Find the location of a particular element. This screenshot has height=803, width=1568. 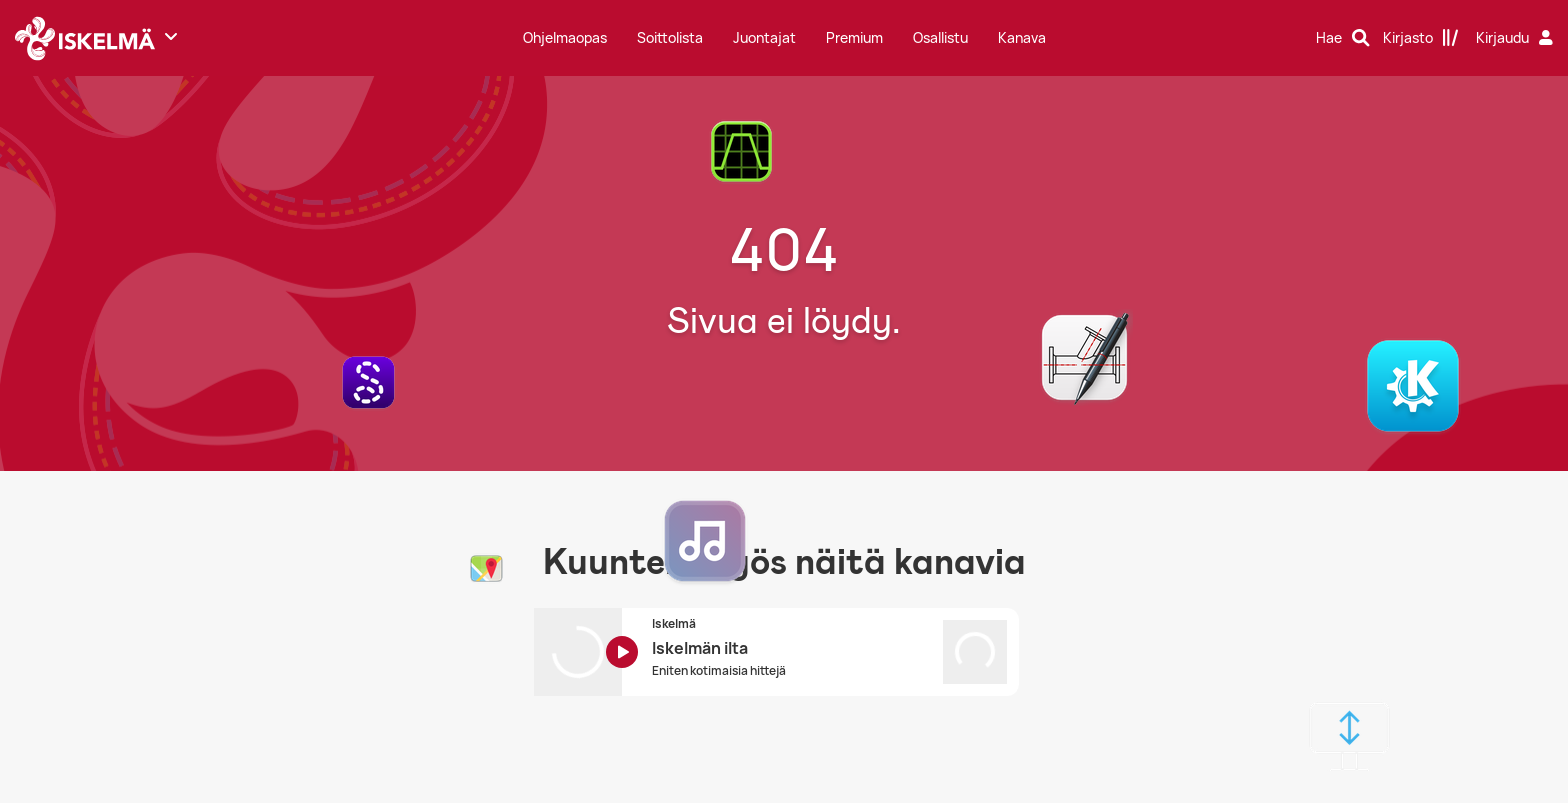

launch kde desktop environment settings is located at coordinates (1413, 386).